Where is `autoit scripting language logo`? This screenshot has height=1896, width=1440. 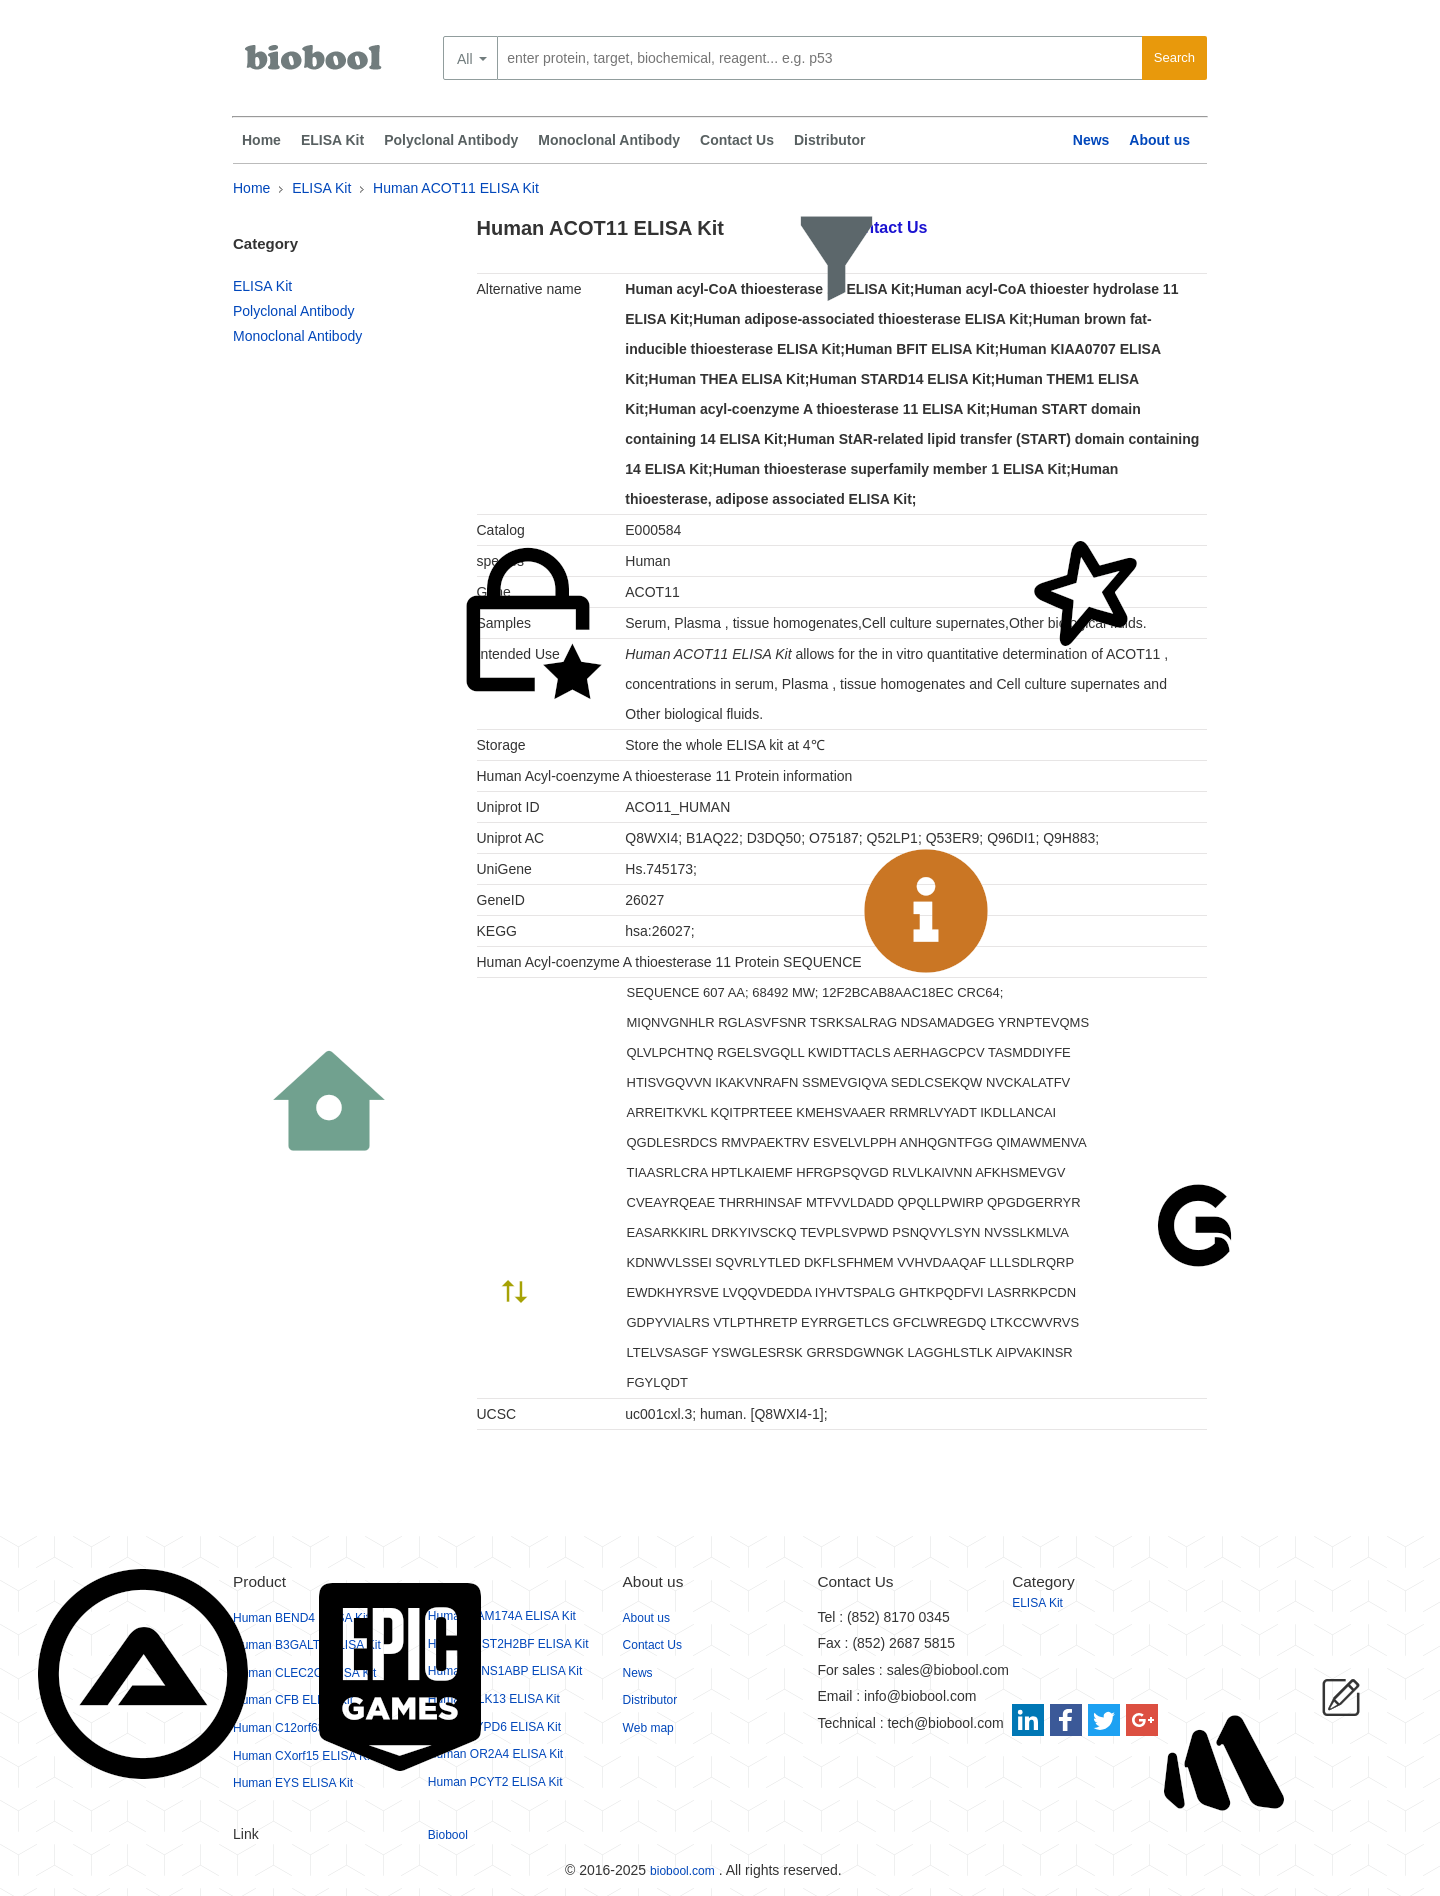 autoit scripting language logo is located at coordinates (143, 1674).